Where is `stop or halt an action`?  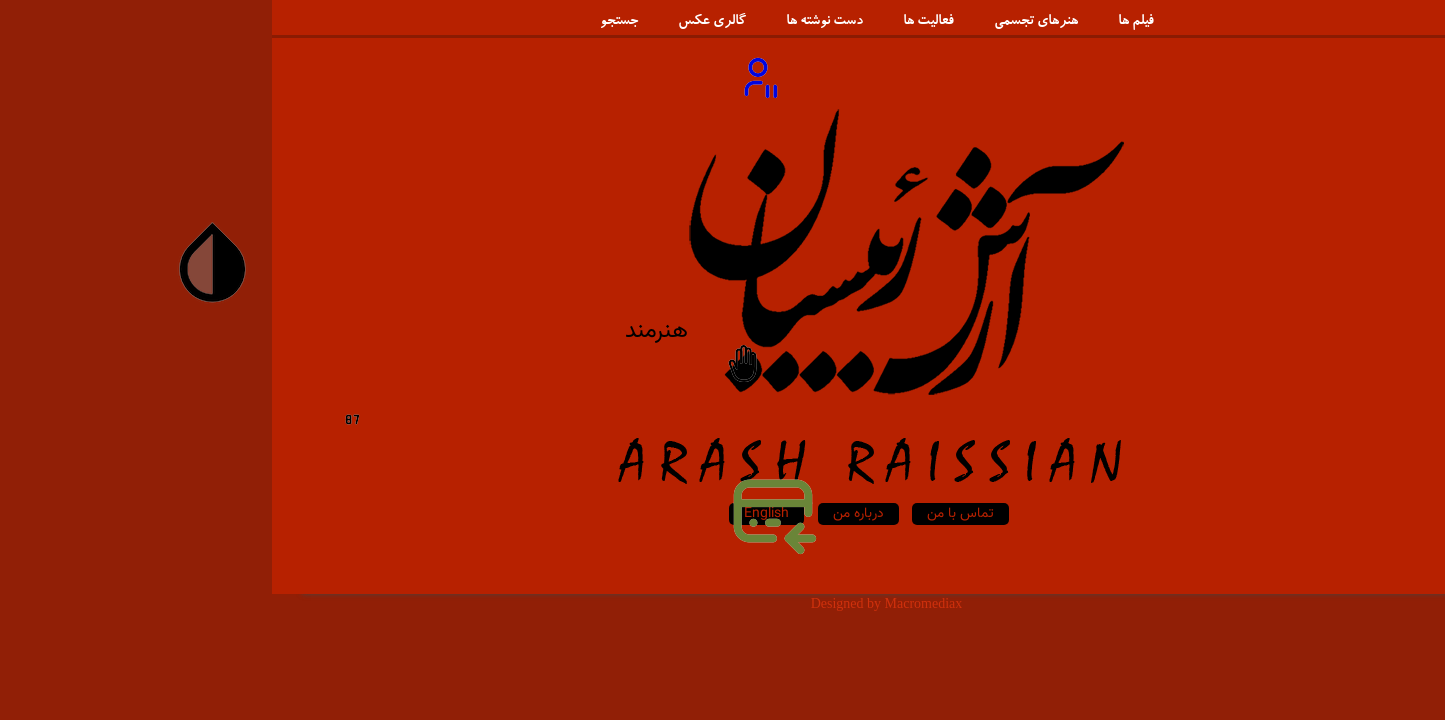
stop or halt an action is located at coordinates (742, 363).